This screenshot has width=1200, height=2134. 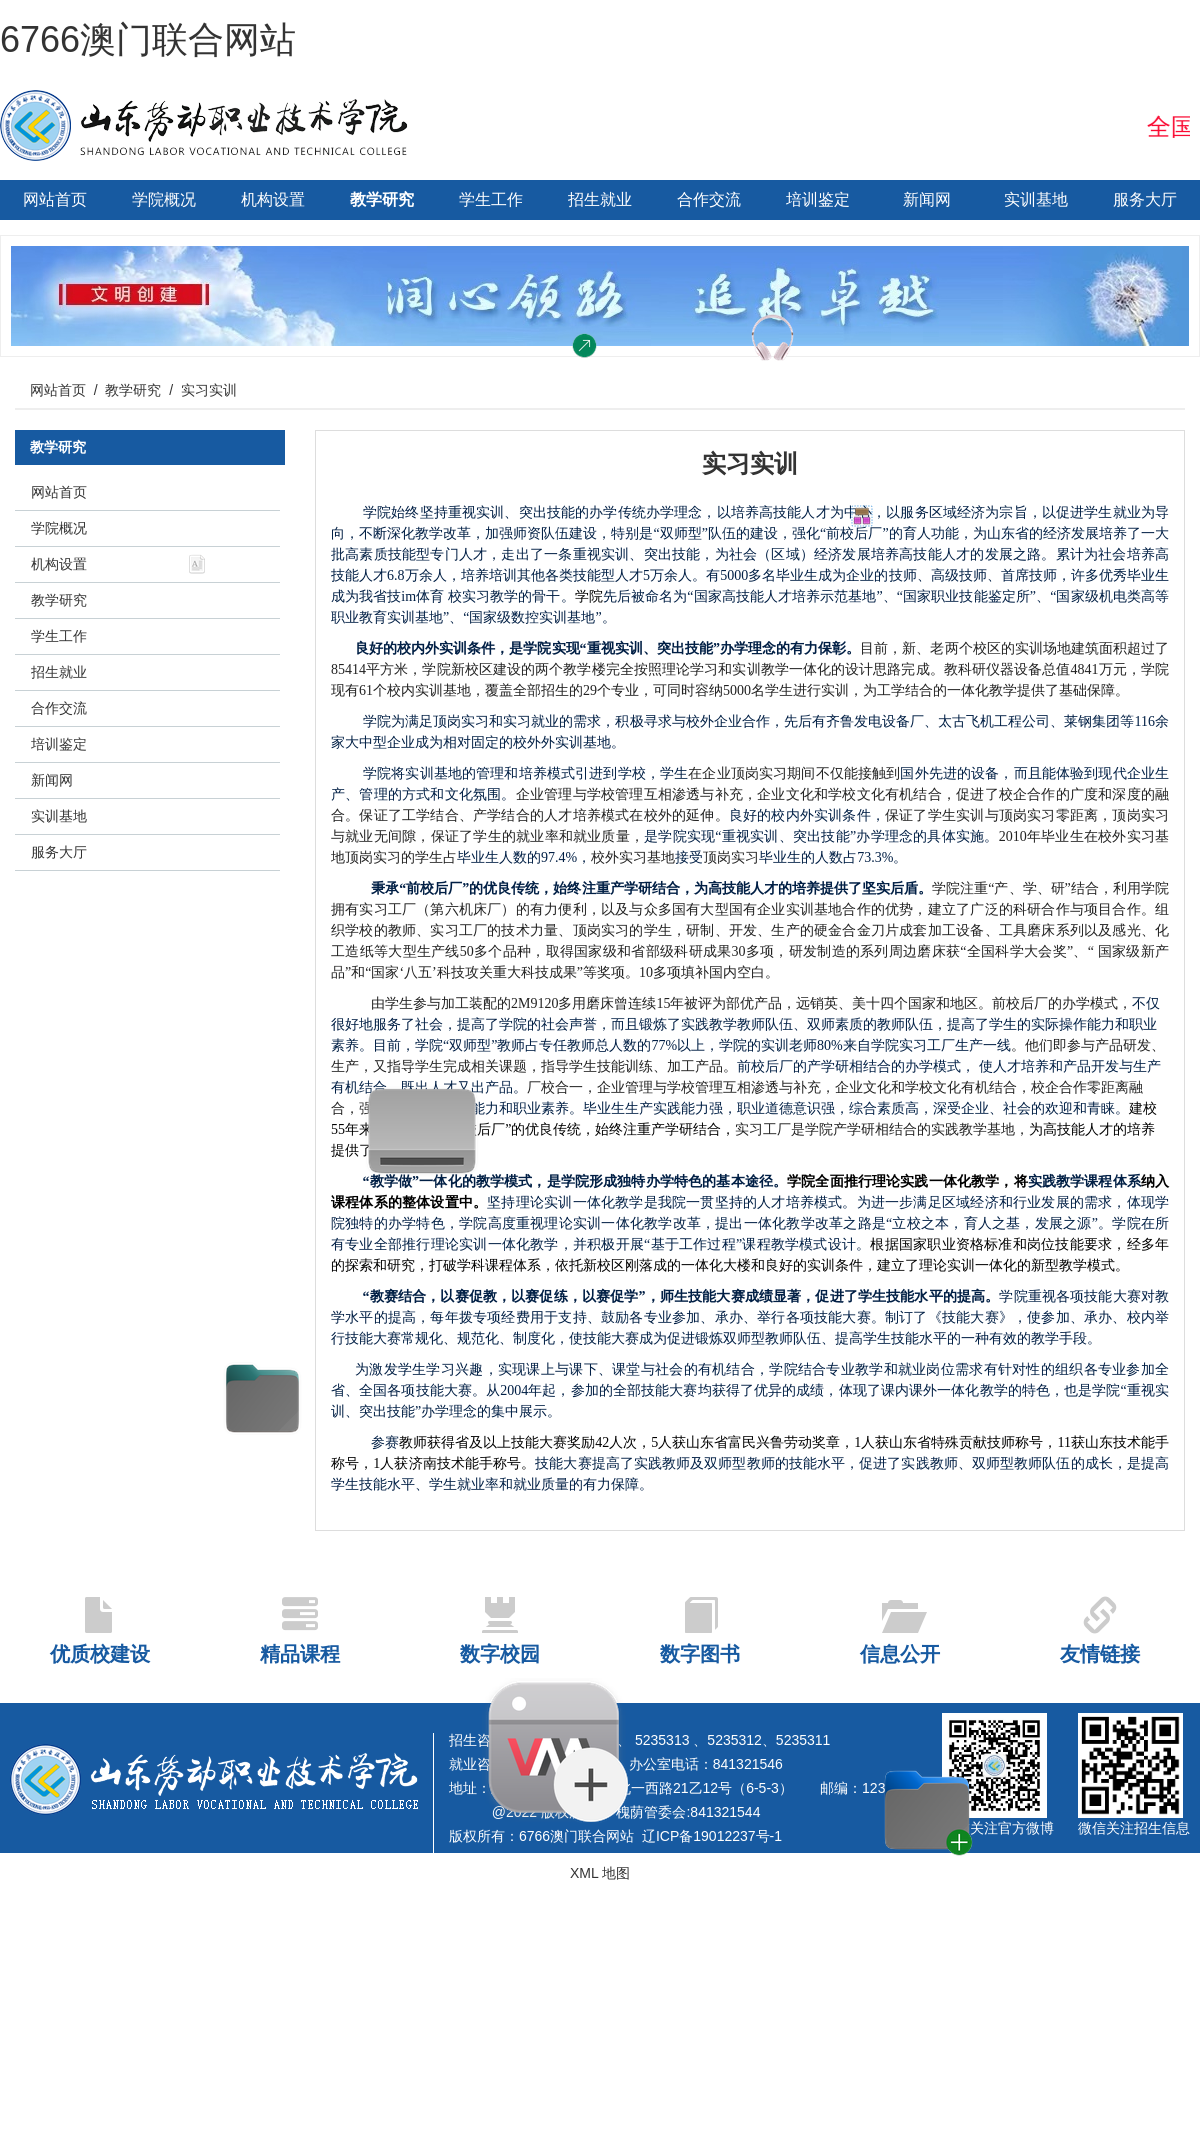 I want to click on select all items in the current view, so click(x=862, y=516).